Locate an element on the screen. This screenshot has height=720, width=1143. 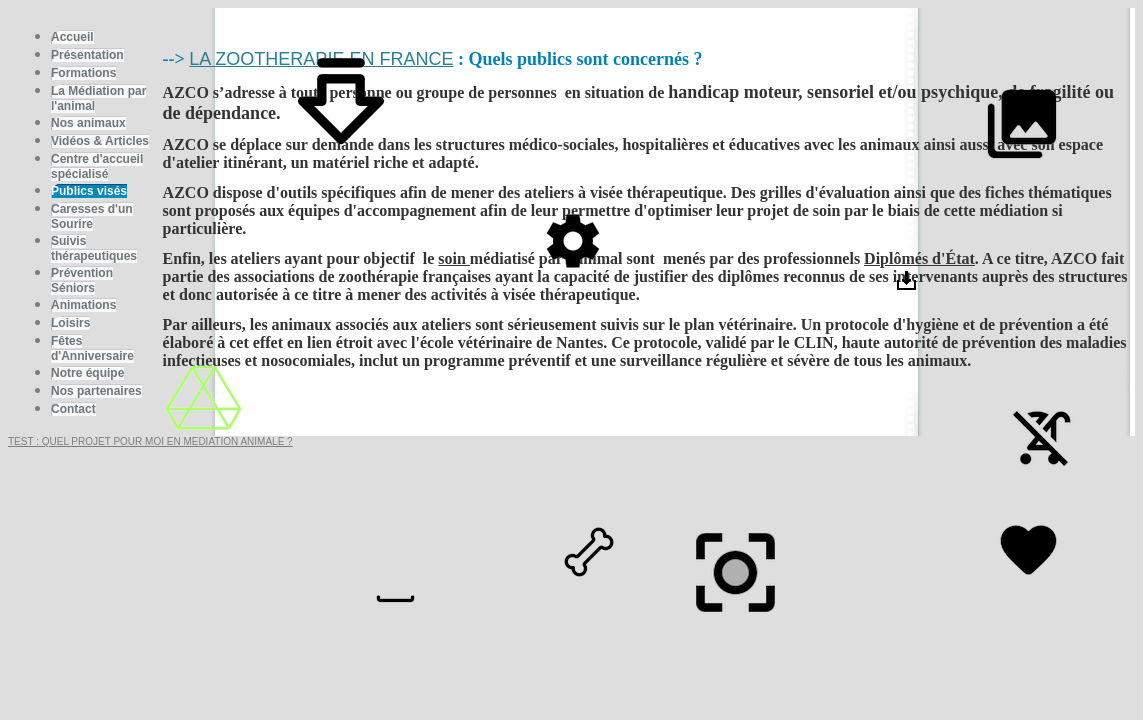
download file to device is located at coordinates (906, 280).